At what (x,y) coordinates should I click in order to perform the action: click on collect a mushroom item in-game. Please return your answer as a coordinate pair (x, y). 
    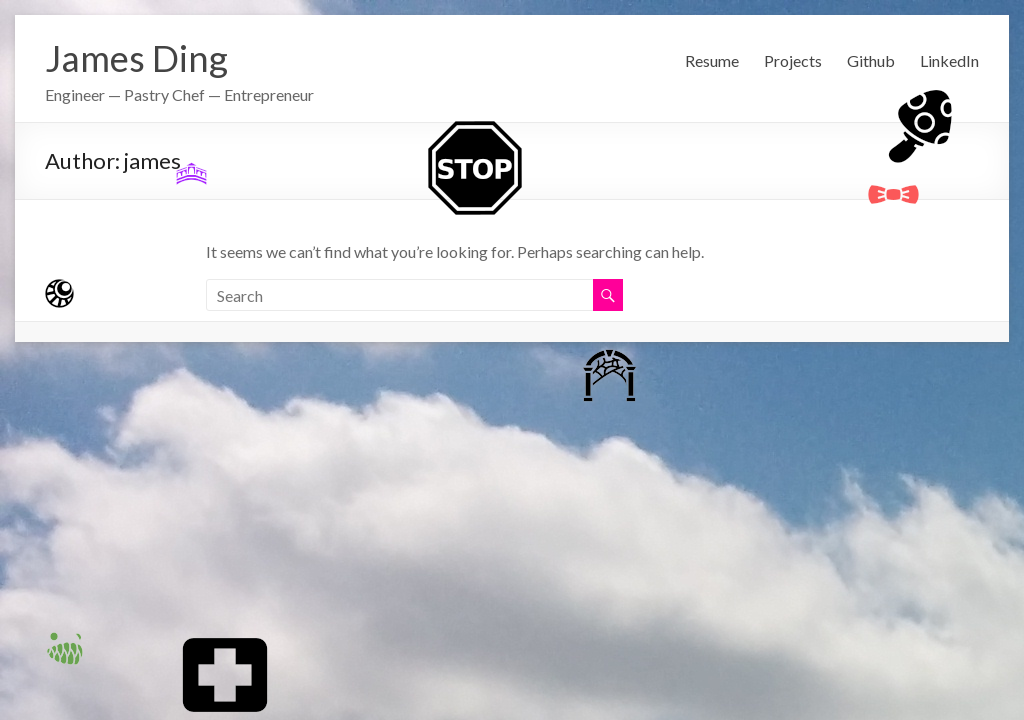
    Looking at the image, I should click on (919, 126).